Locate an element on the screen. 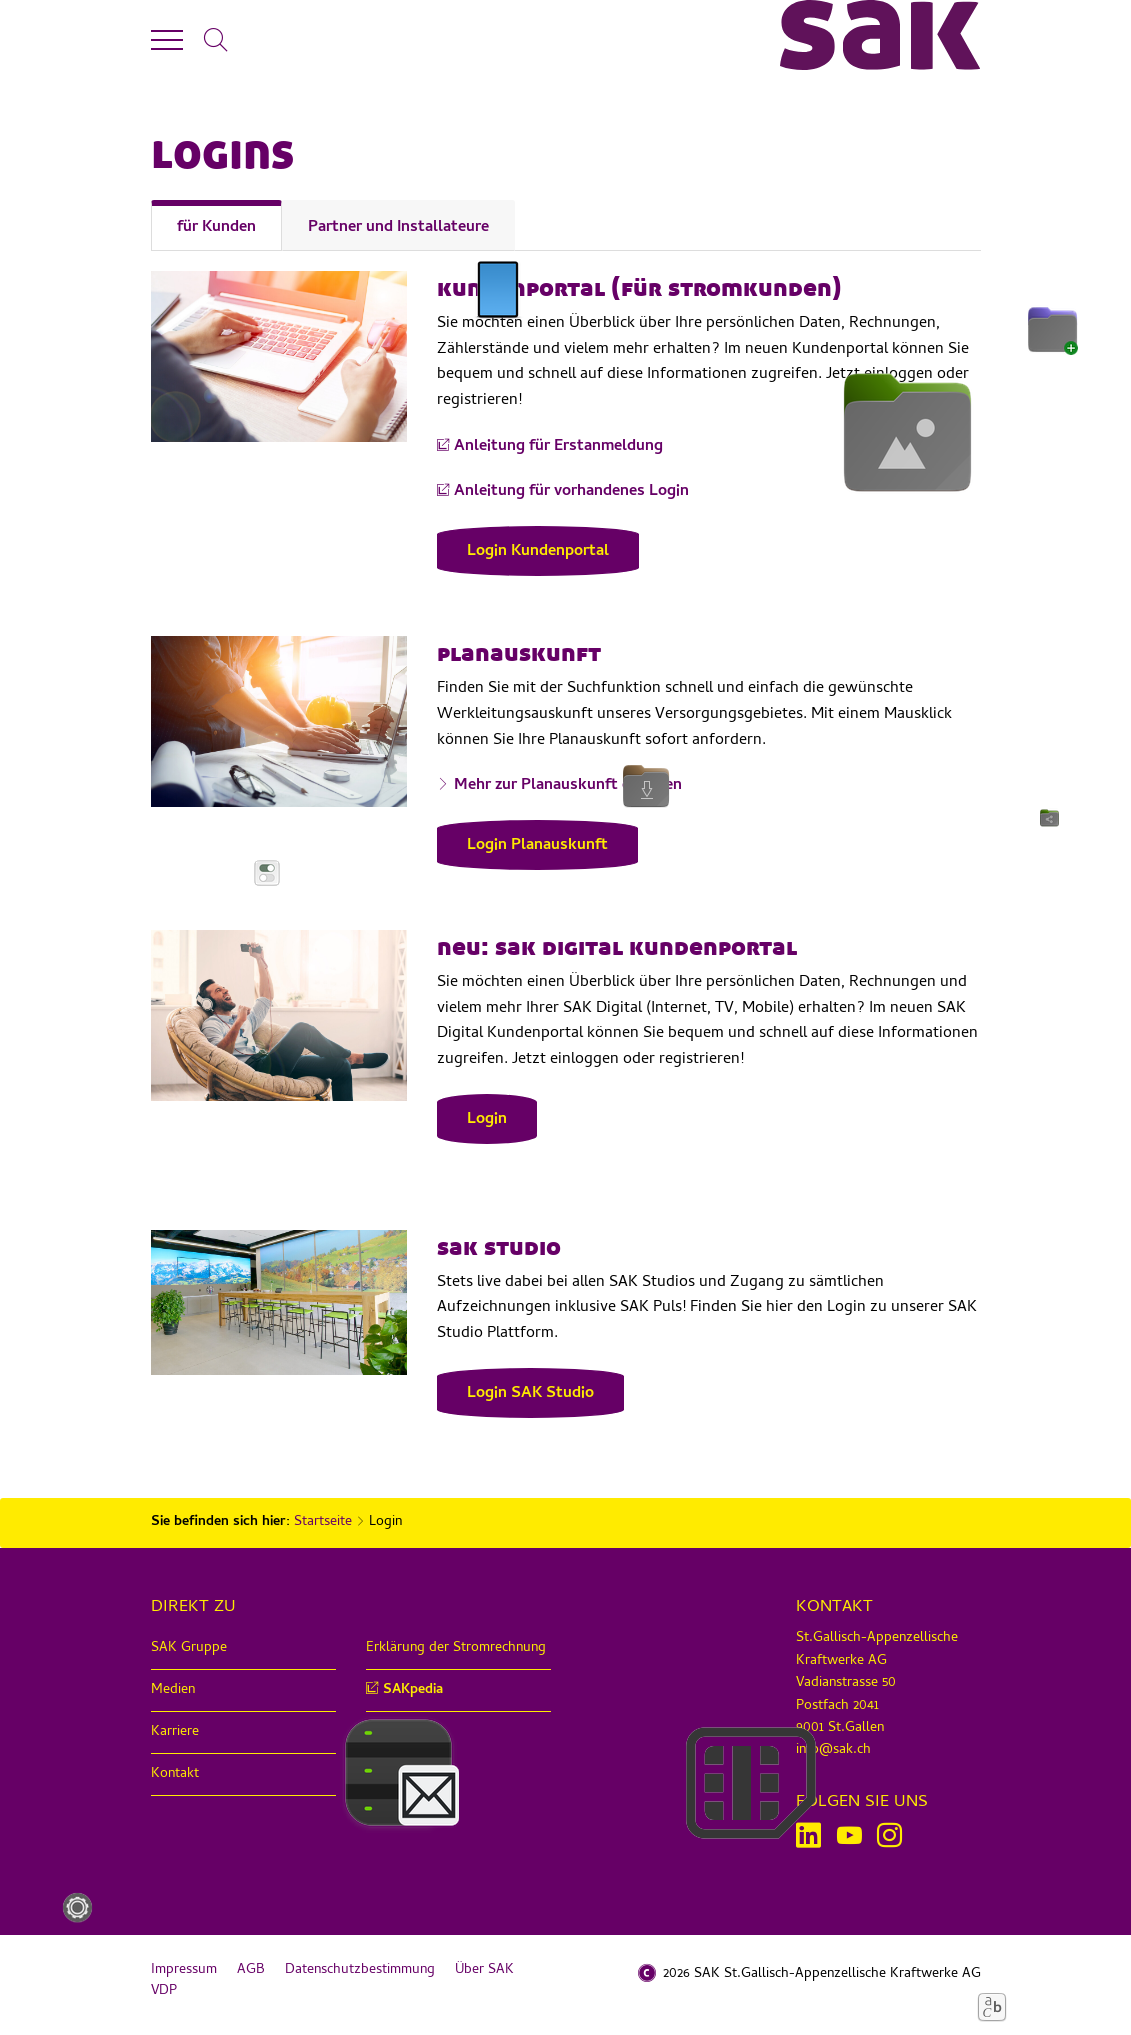  create a new folder is located at coordinates (1052, 329).